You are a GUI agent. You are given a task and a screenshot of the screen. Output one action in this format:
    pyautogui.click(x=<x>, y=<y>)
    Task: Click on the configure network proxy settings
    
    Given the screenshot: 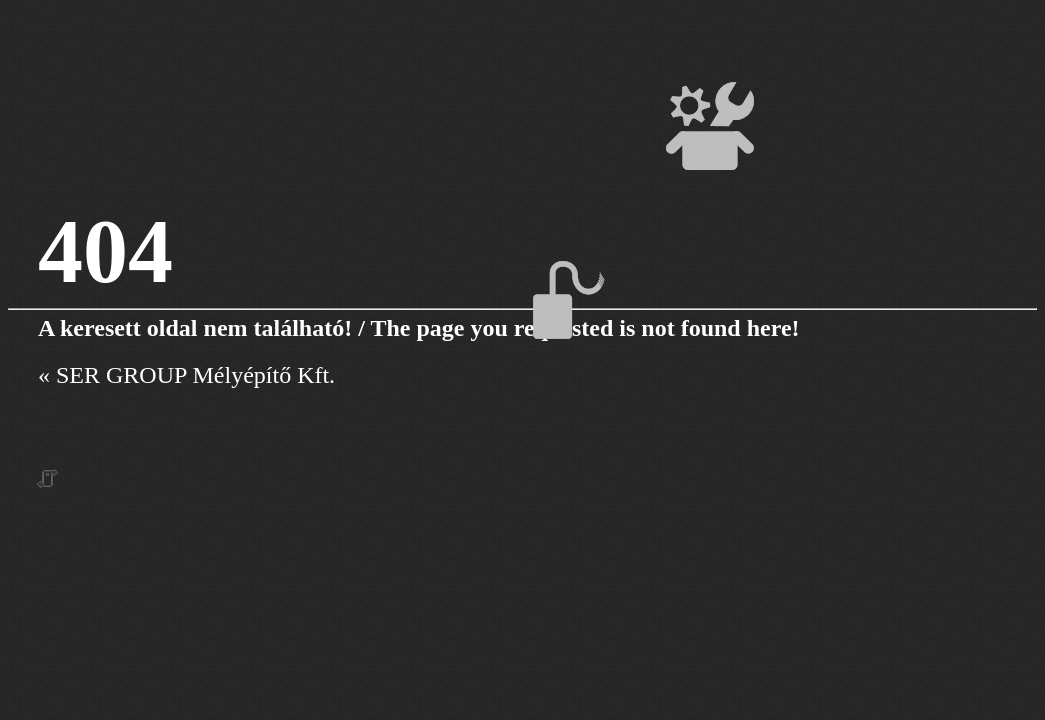 What is the action you would take?
    pyautogui.click(x=47, y=478)
    